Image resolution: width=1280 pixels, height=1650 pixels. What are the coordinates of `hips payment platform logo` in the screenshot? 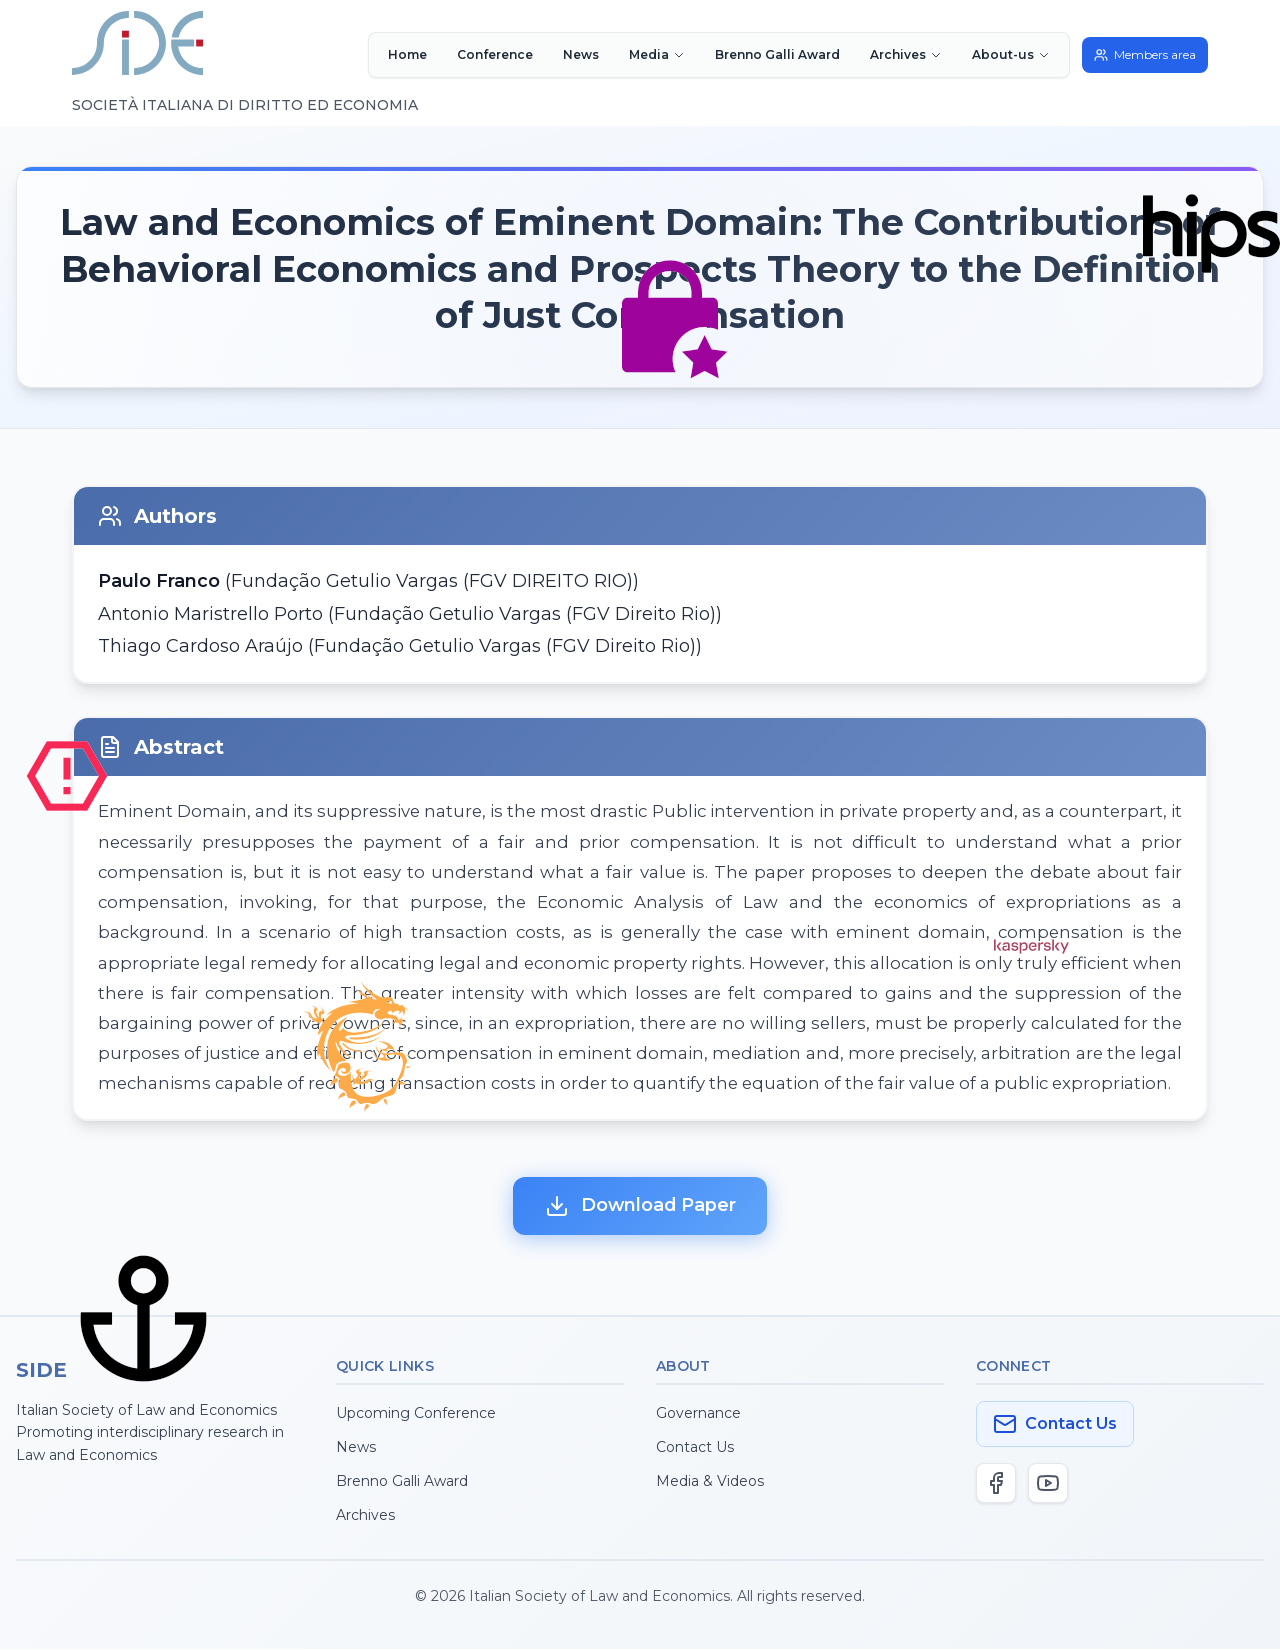 It's located at (1211, 233).